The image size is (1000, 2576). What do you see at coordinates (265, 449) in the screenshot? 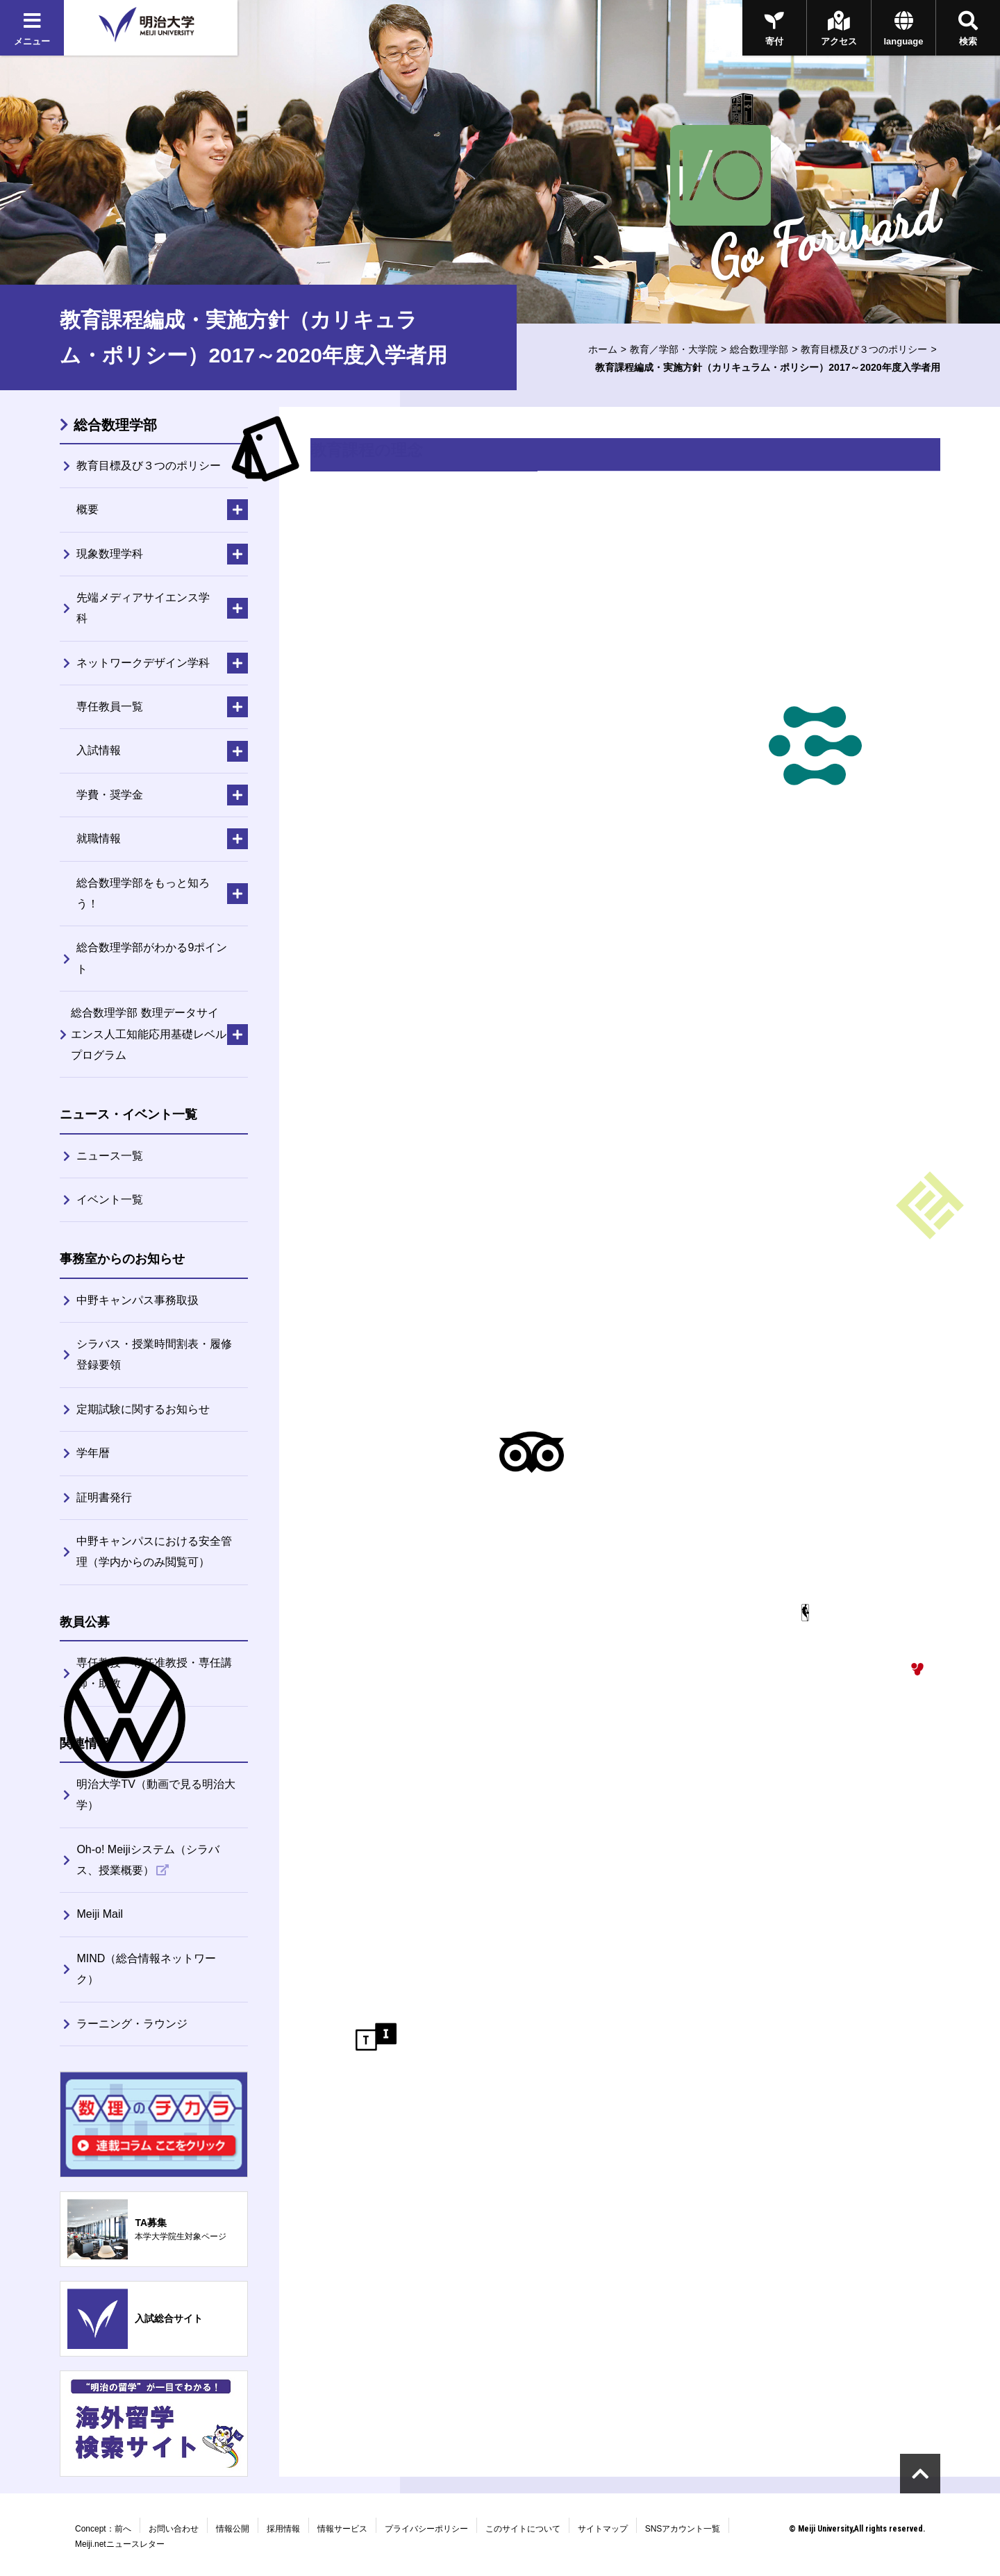
I see `access pantone color swatches` at bounding box center [265, 449].